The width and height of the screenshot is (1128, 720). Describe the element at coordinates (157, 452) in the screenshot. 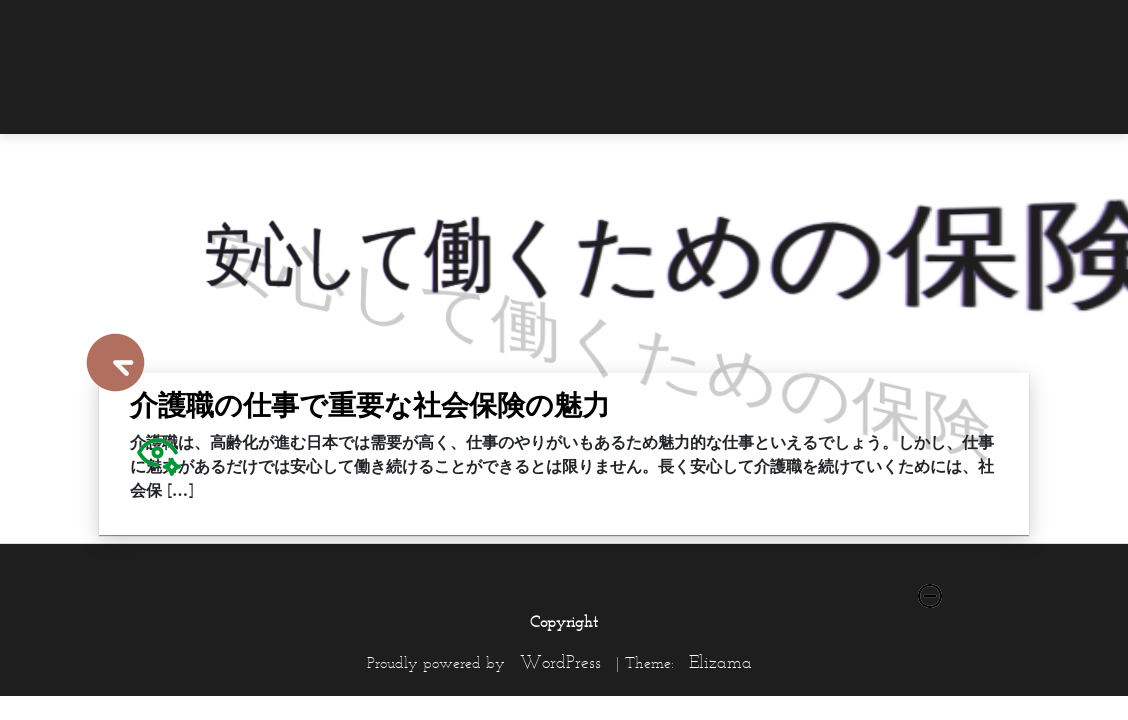

I see `enable smart view or AI-powered visual features` at that location.